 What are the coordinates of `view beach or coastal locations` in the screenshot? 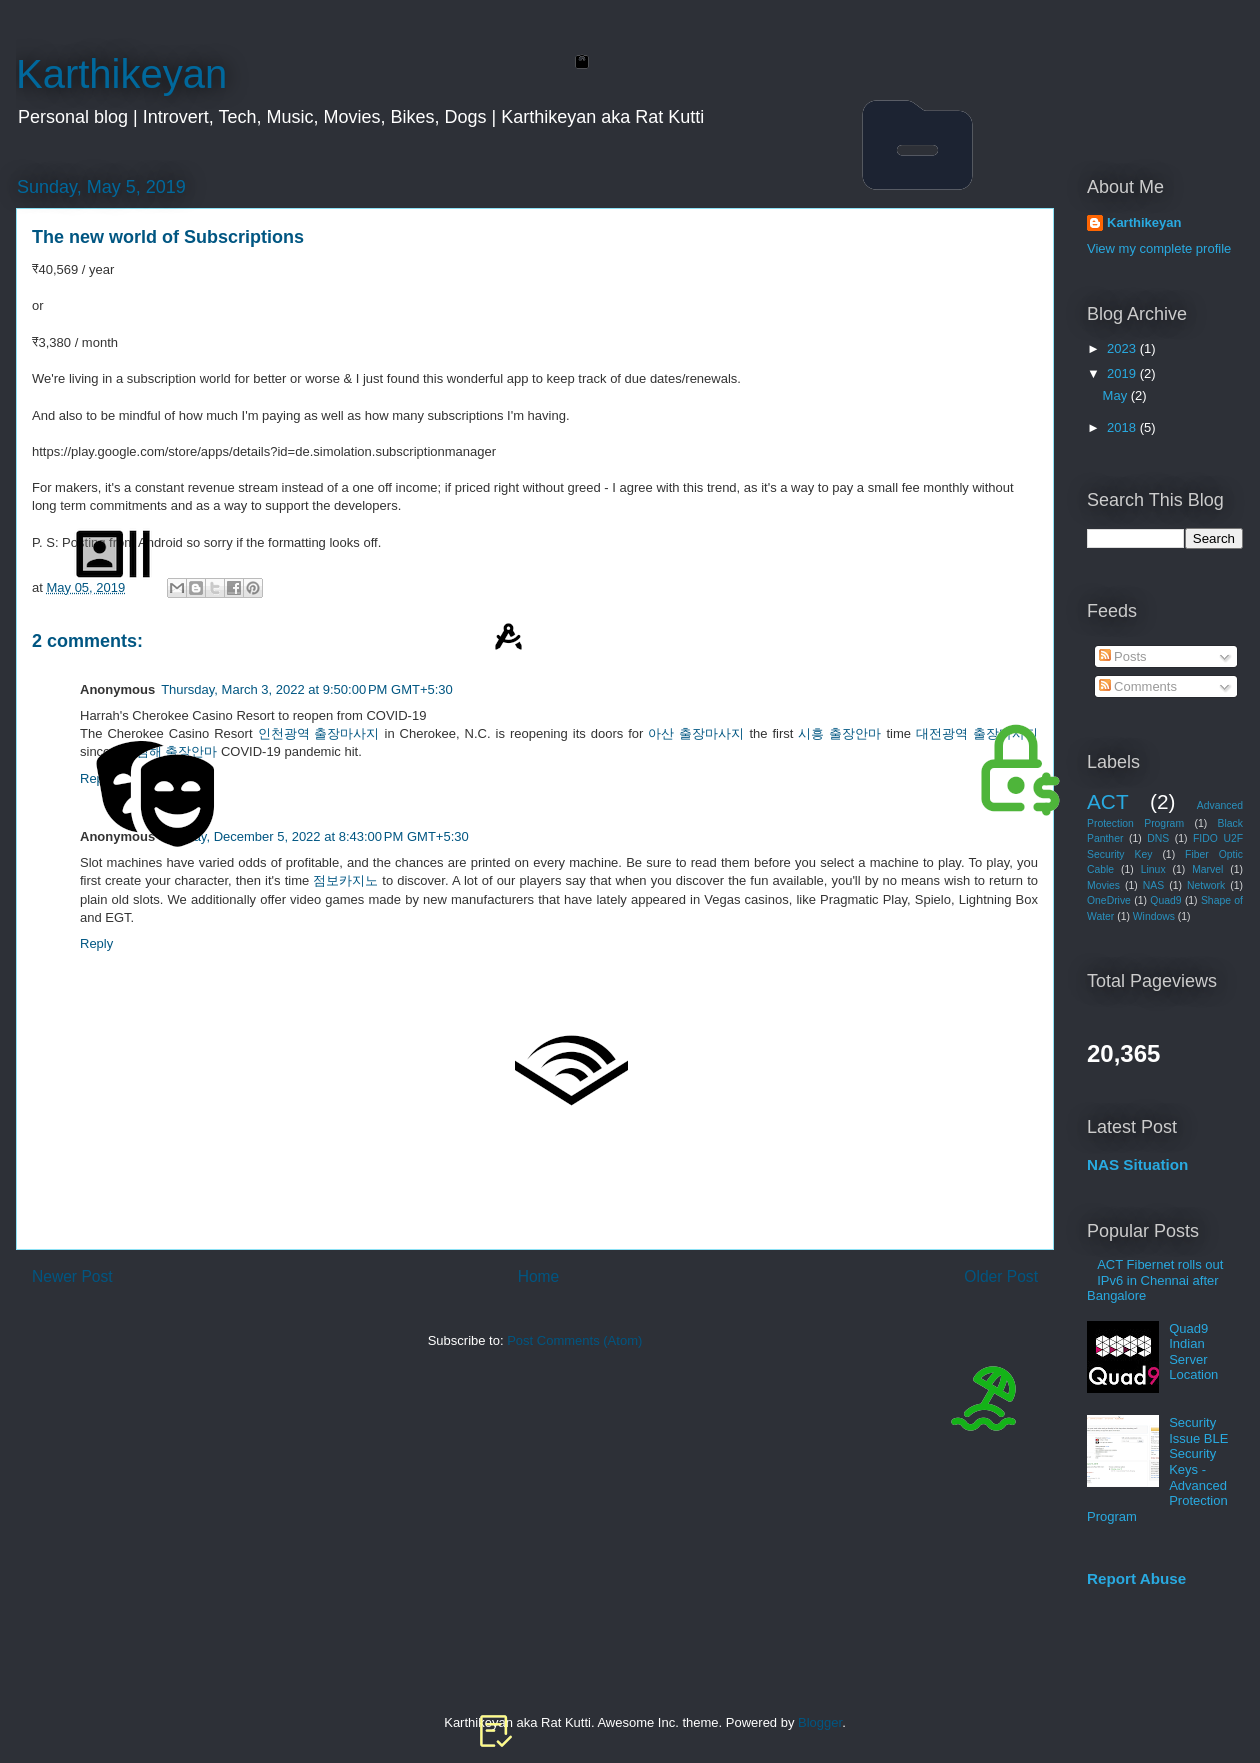 It's located at (983, 1398).